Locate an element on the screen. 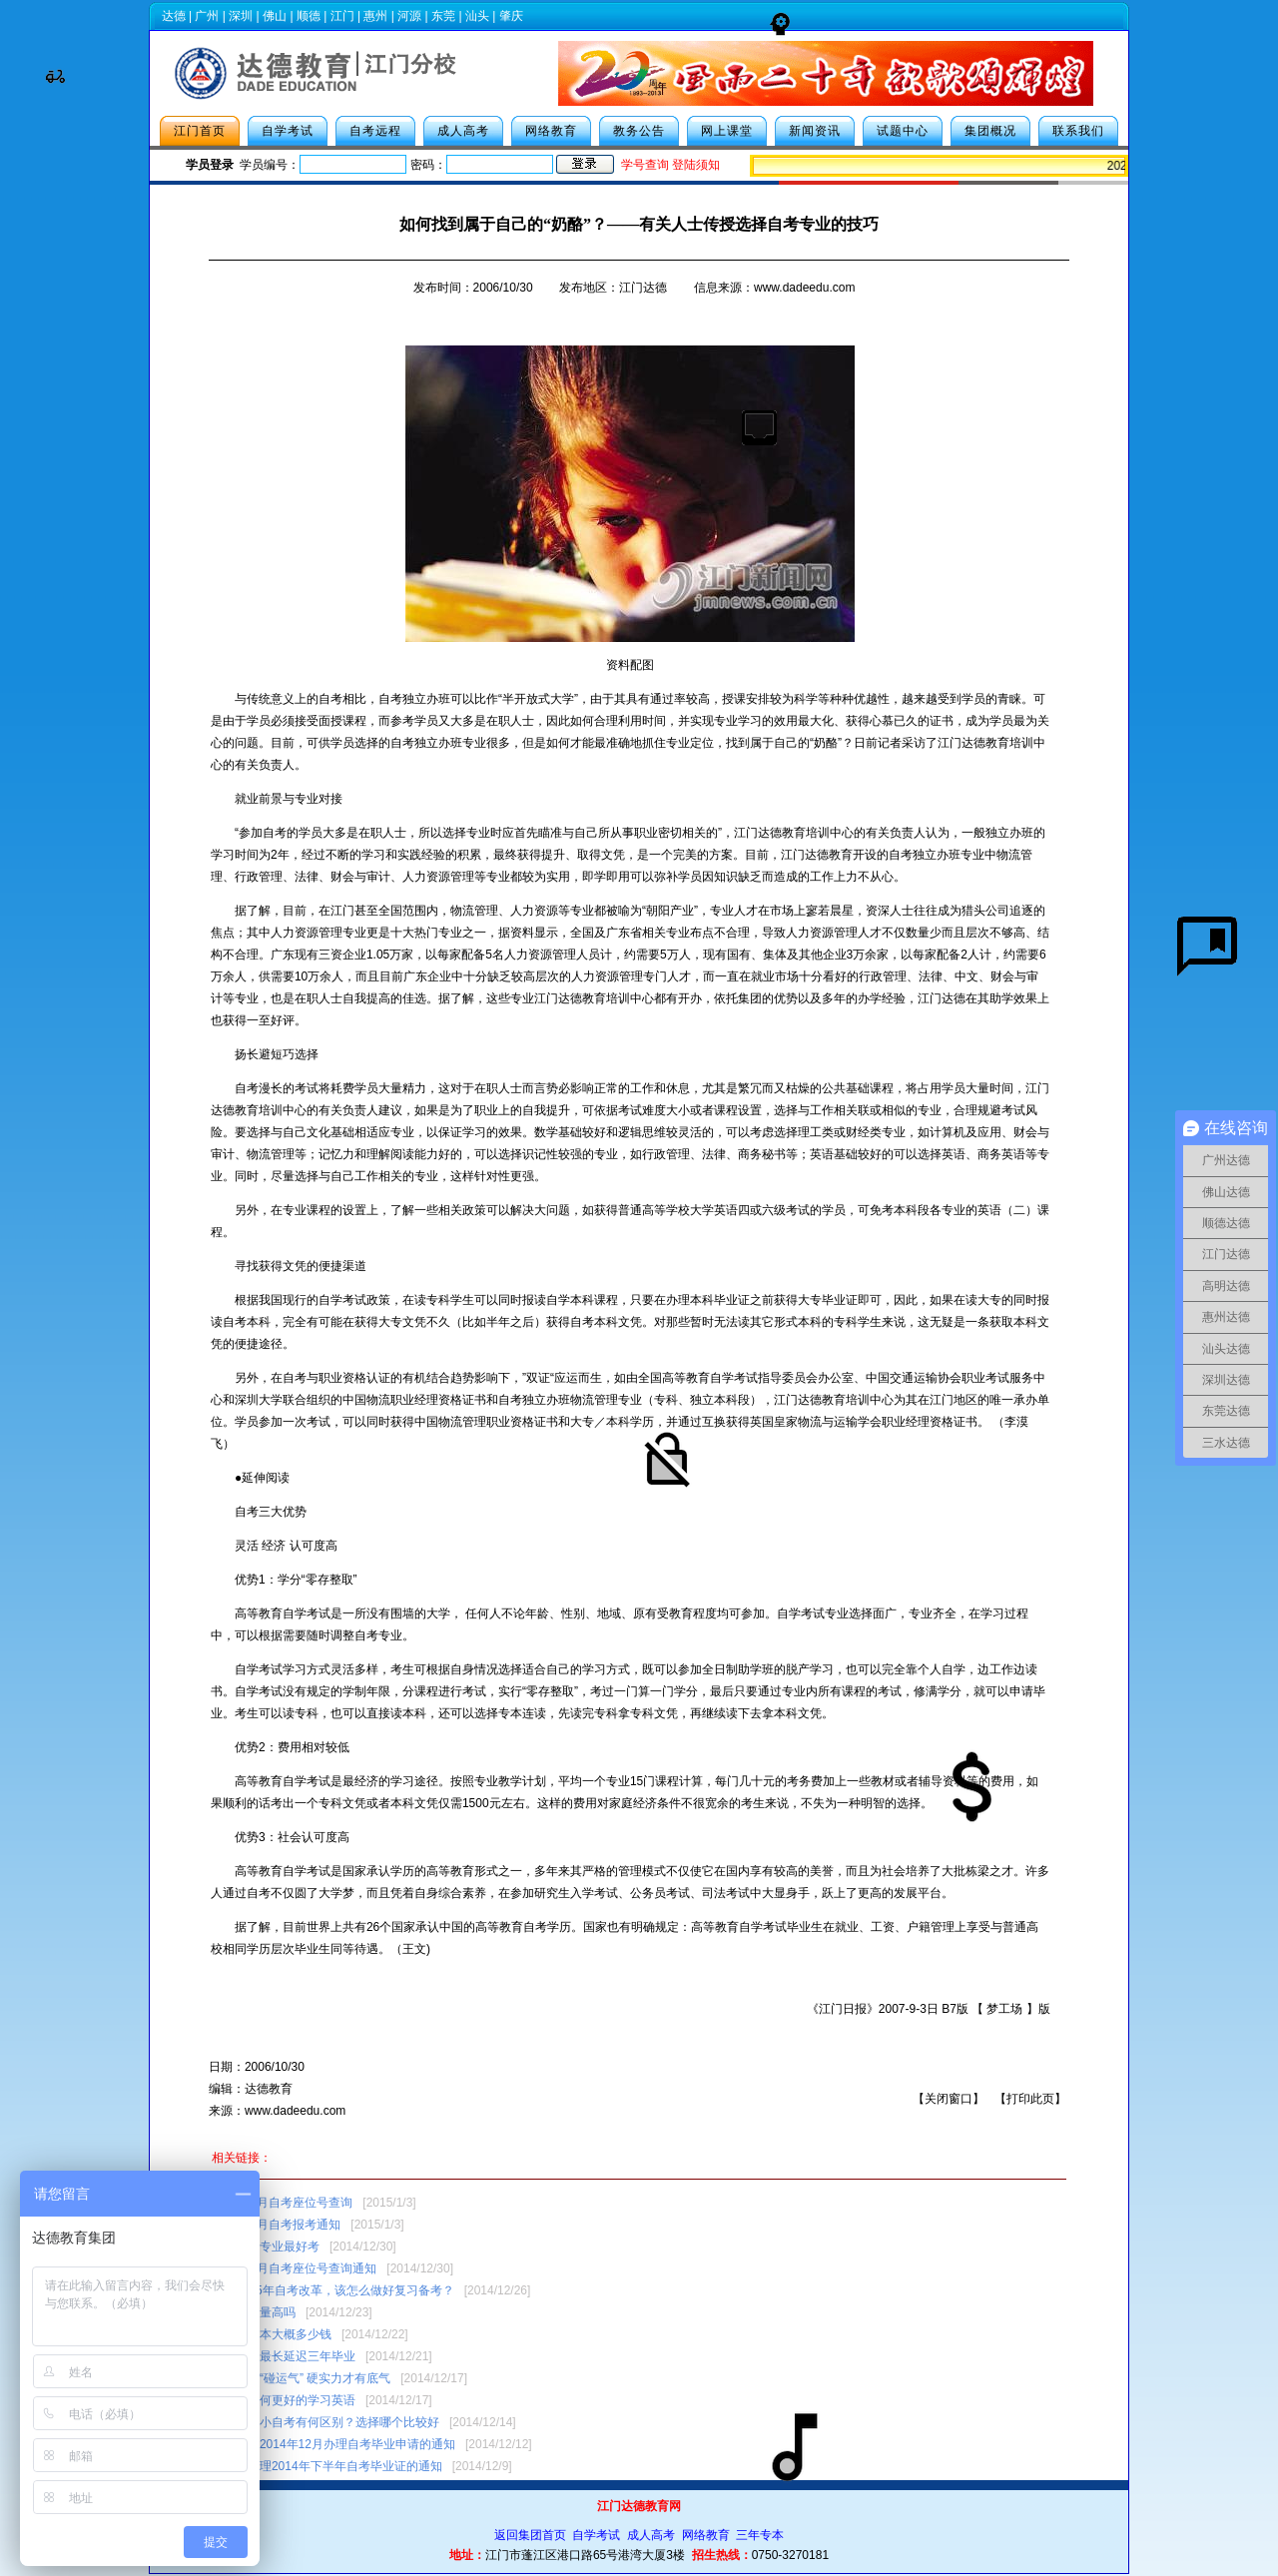 The width and height of the screenshot is (1278, 2576). view or manage payment options is located at coordinates (973, 1786).